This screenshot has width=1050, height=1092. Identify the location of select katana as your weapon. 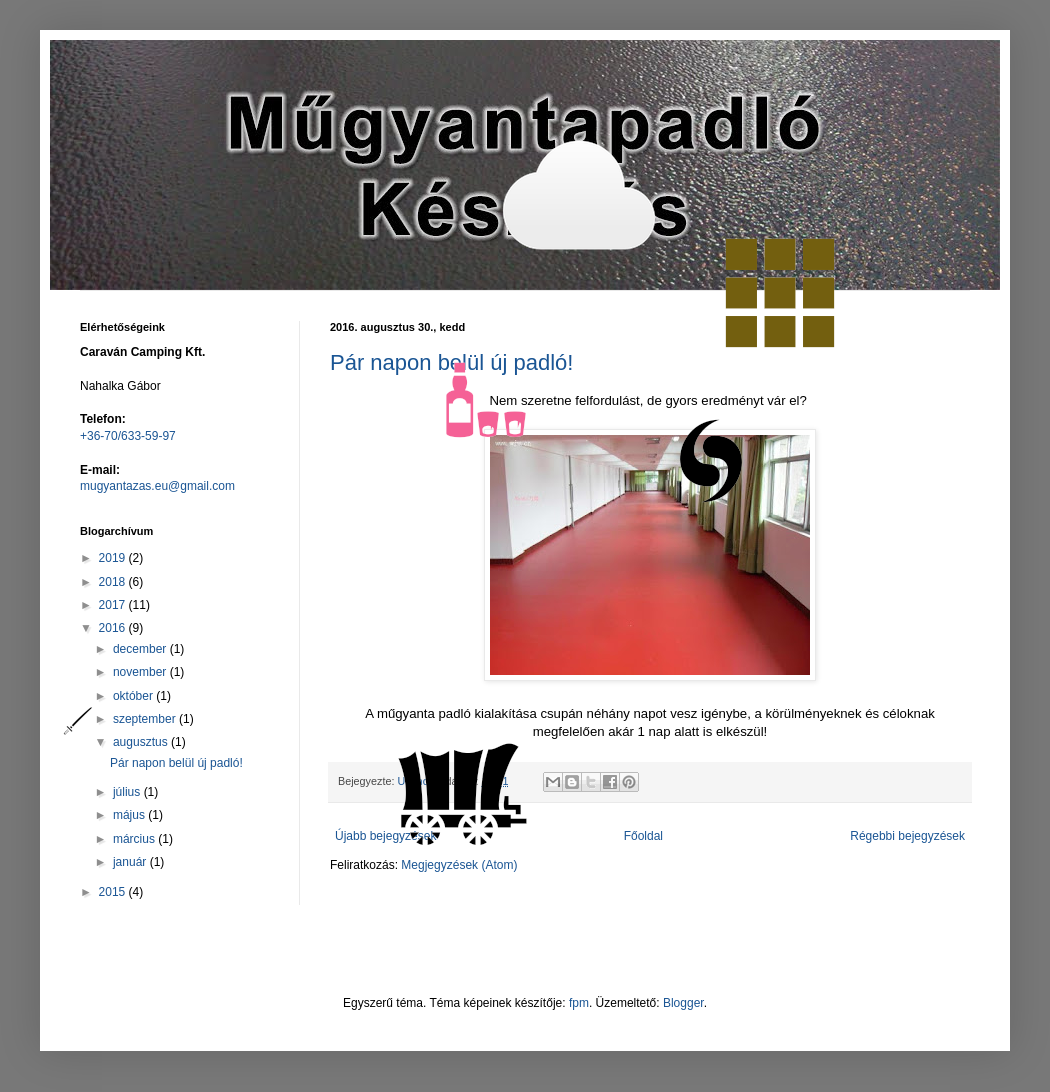
(78, 721).